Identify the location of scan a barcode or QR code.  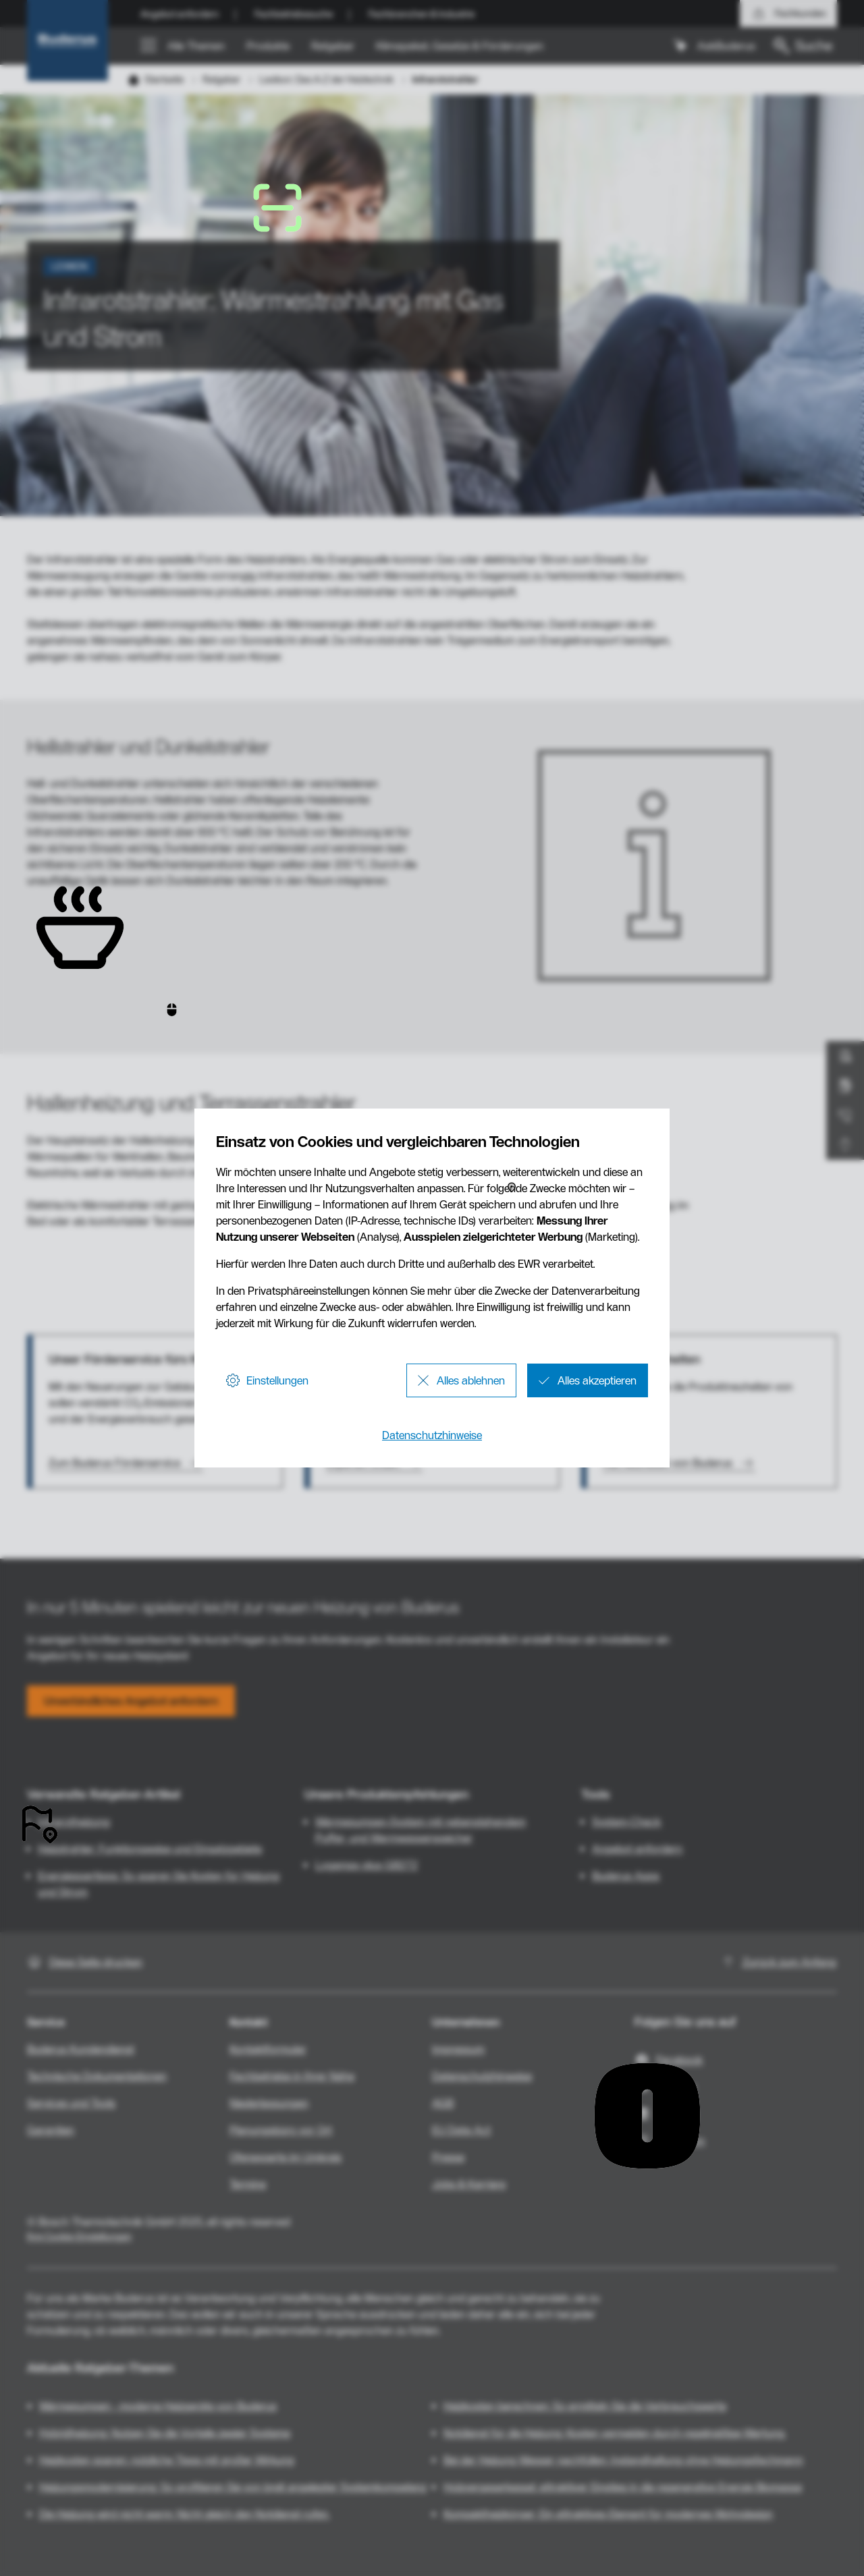
(277, 208).